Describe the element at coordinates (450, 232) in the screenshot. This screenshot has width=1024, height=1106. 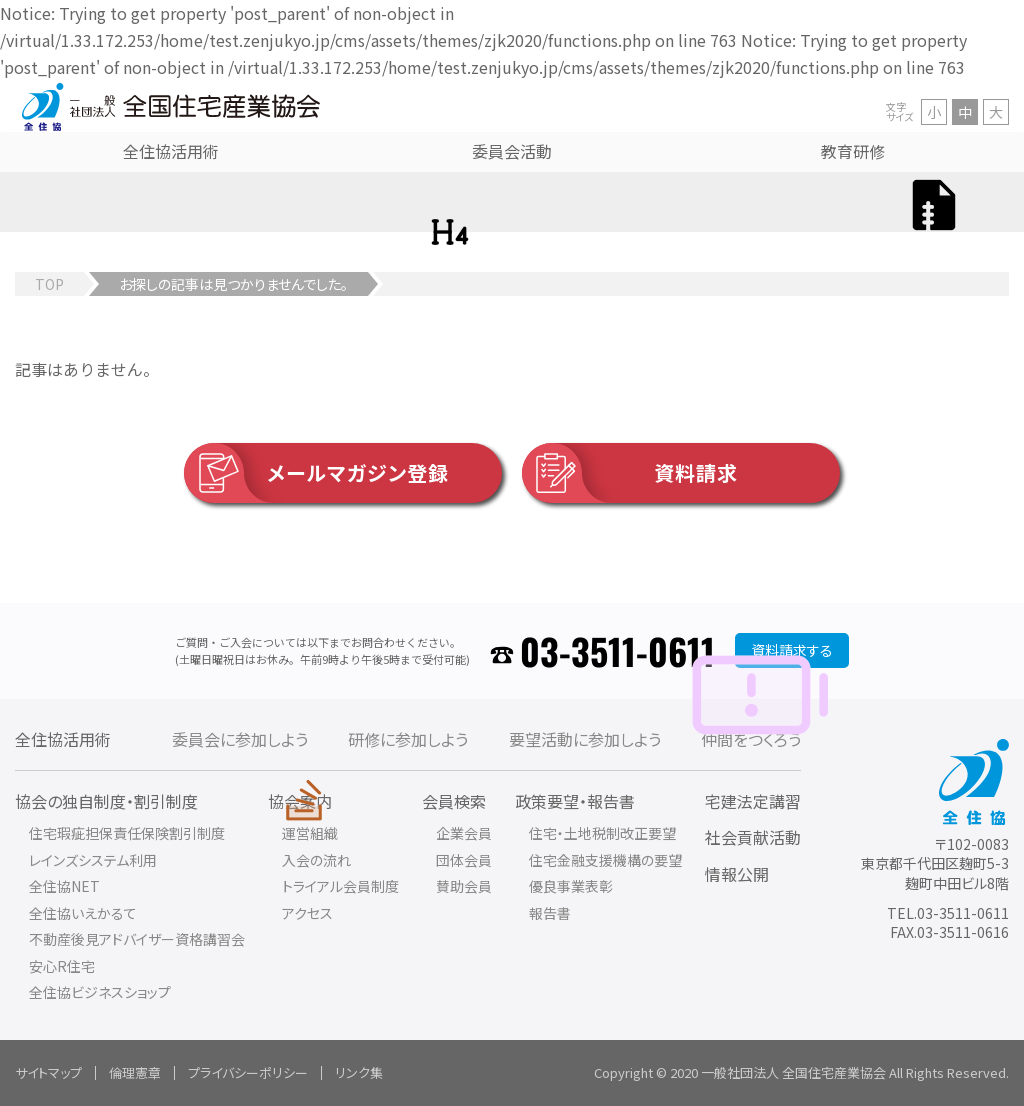
I see `format text as heading level 4` at that location.